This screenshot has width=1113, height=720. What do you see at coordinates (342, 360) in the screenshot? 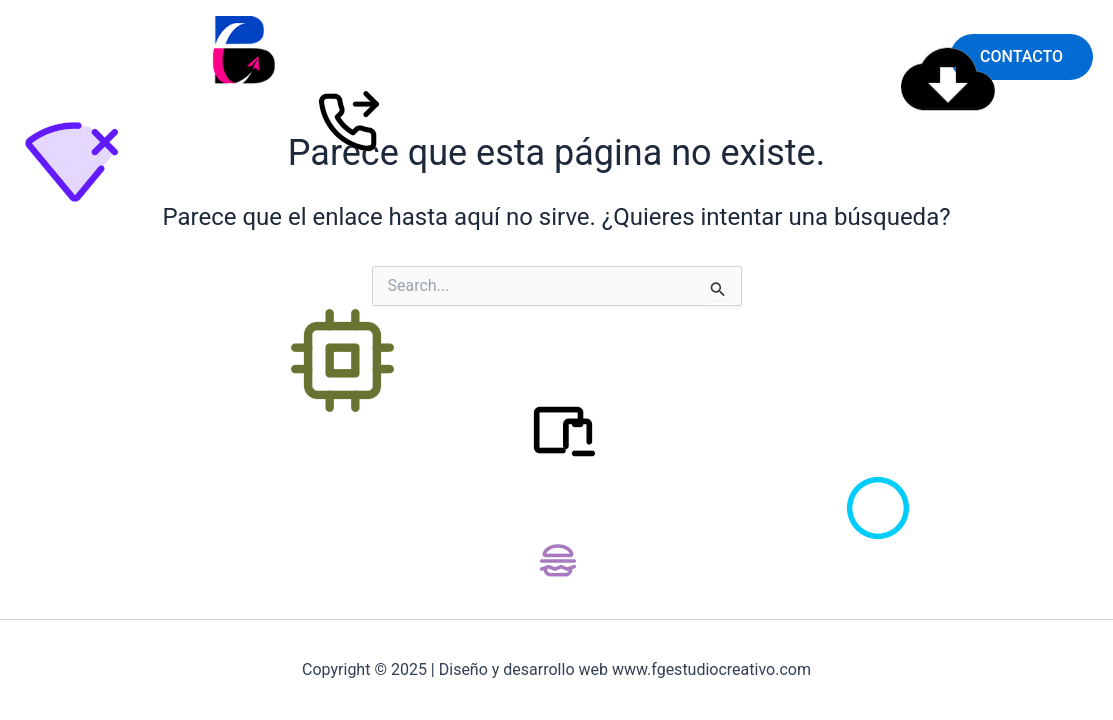
I see `view processor or system performance` at bounding box center [342, 360].